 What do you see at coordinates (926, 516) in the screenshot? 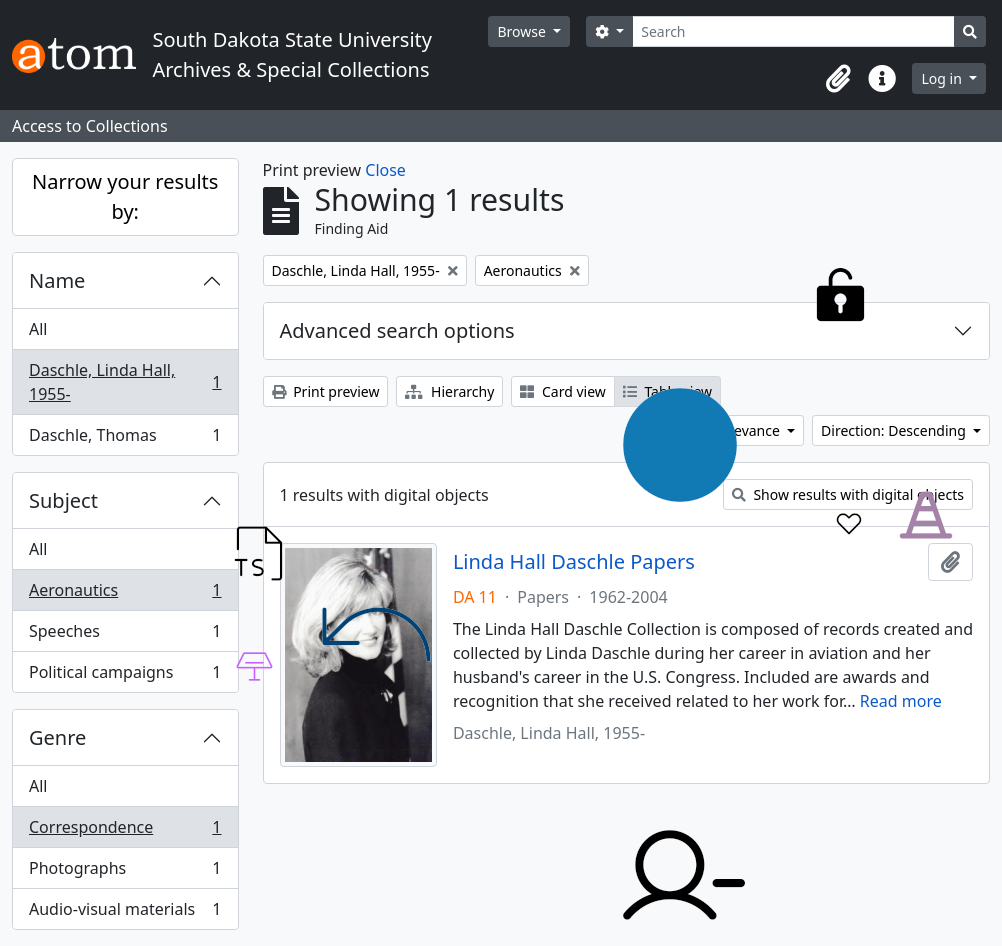
I see `indicates construction or maintenance in progress` at bounding box center [926, 516].